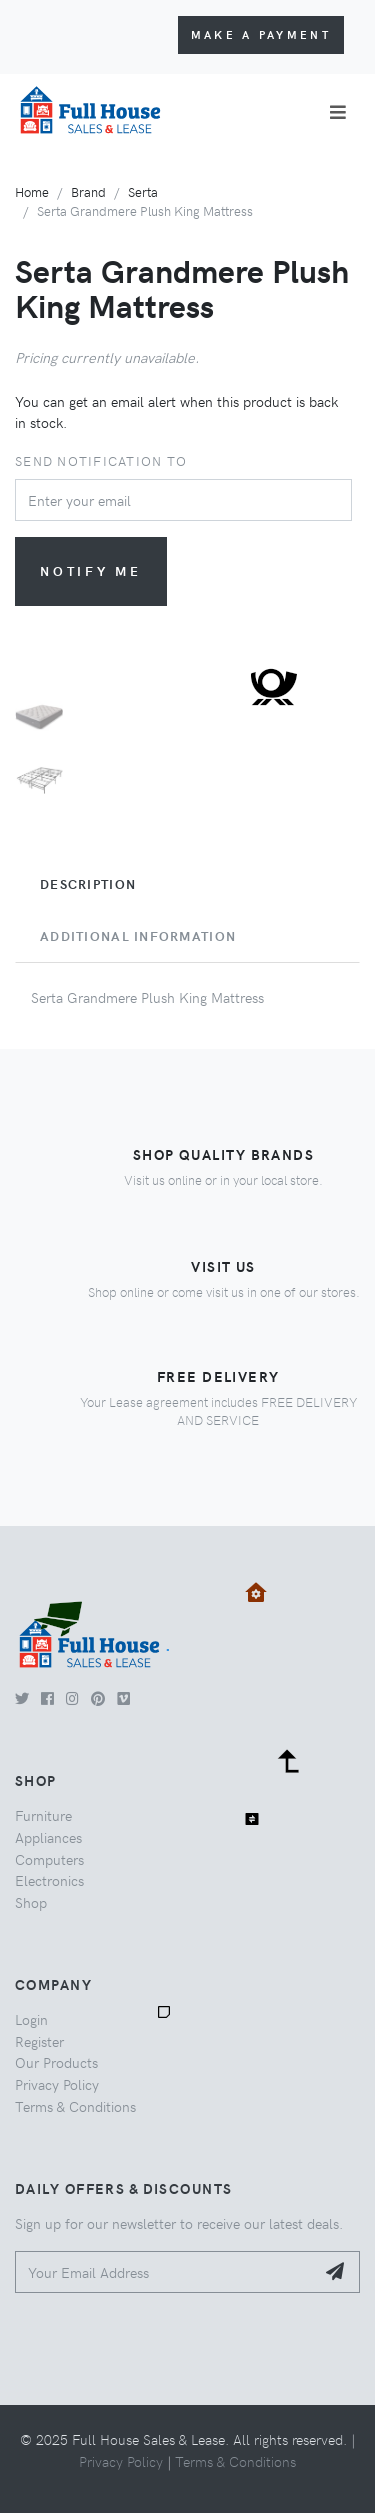  Describe the element at coordinates (256, 1593) in the screenshot. I see `access home or house settings` at that location.